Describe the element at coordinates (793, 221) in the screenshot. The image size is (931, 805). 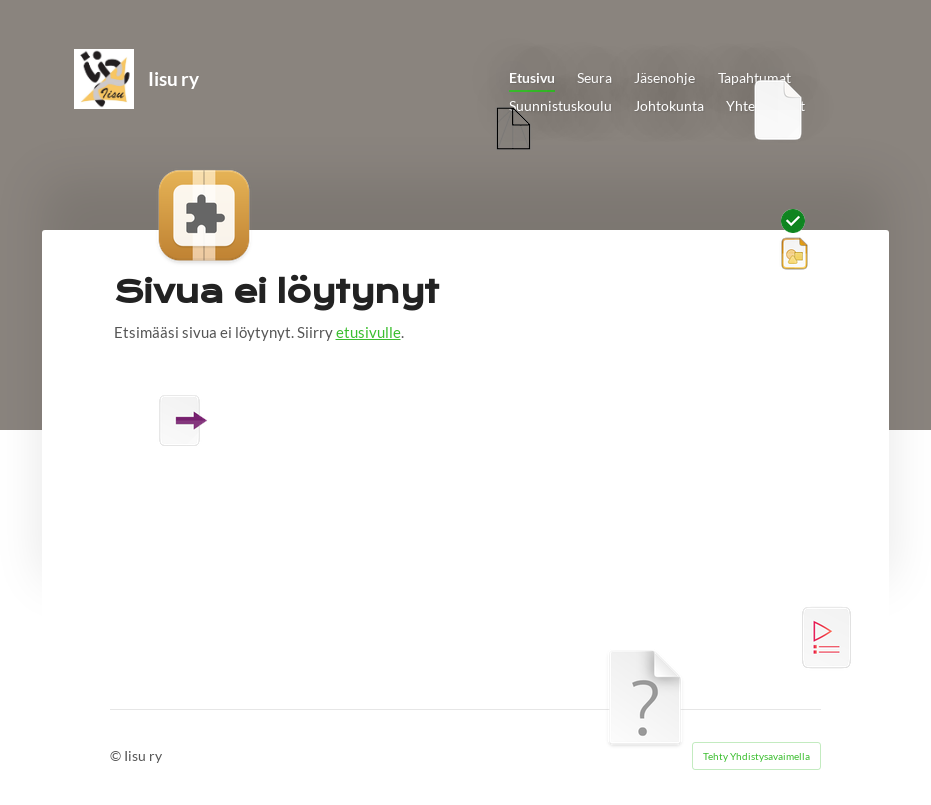
I see `confirm or accept an action` at that location.